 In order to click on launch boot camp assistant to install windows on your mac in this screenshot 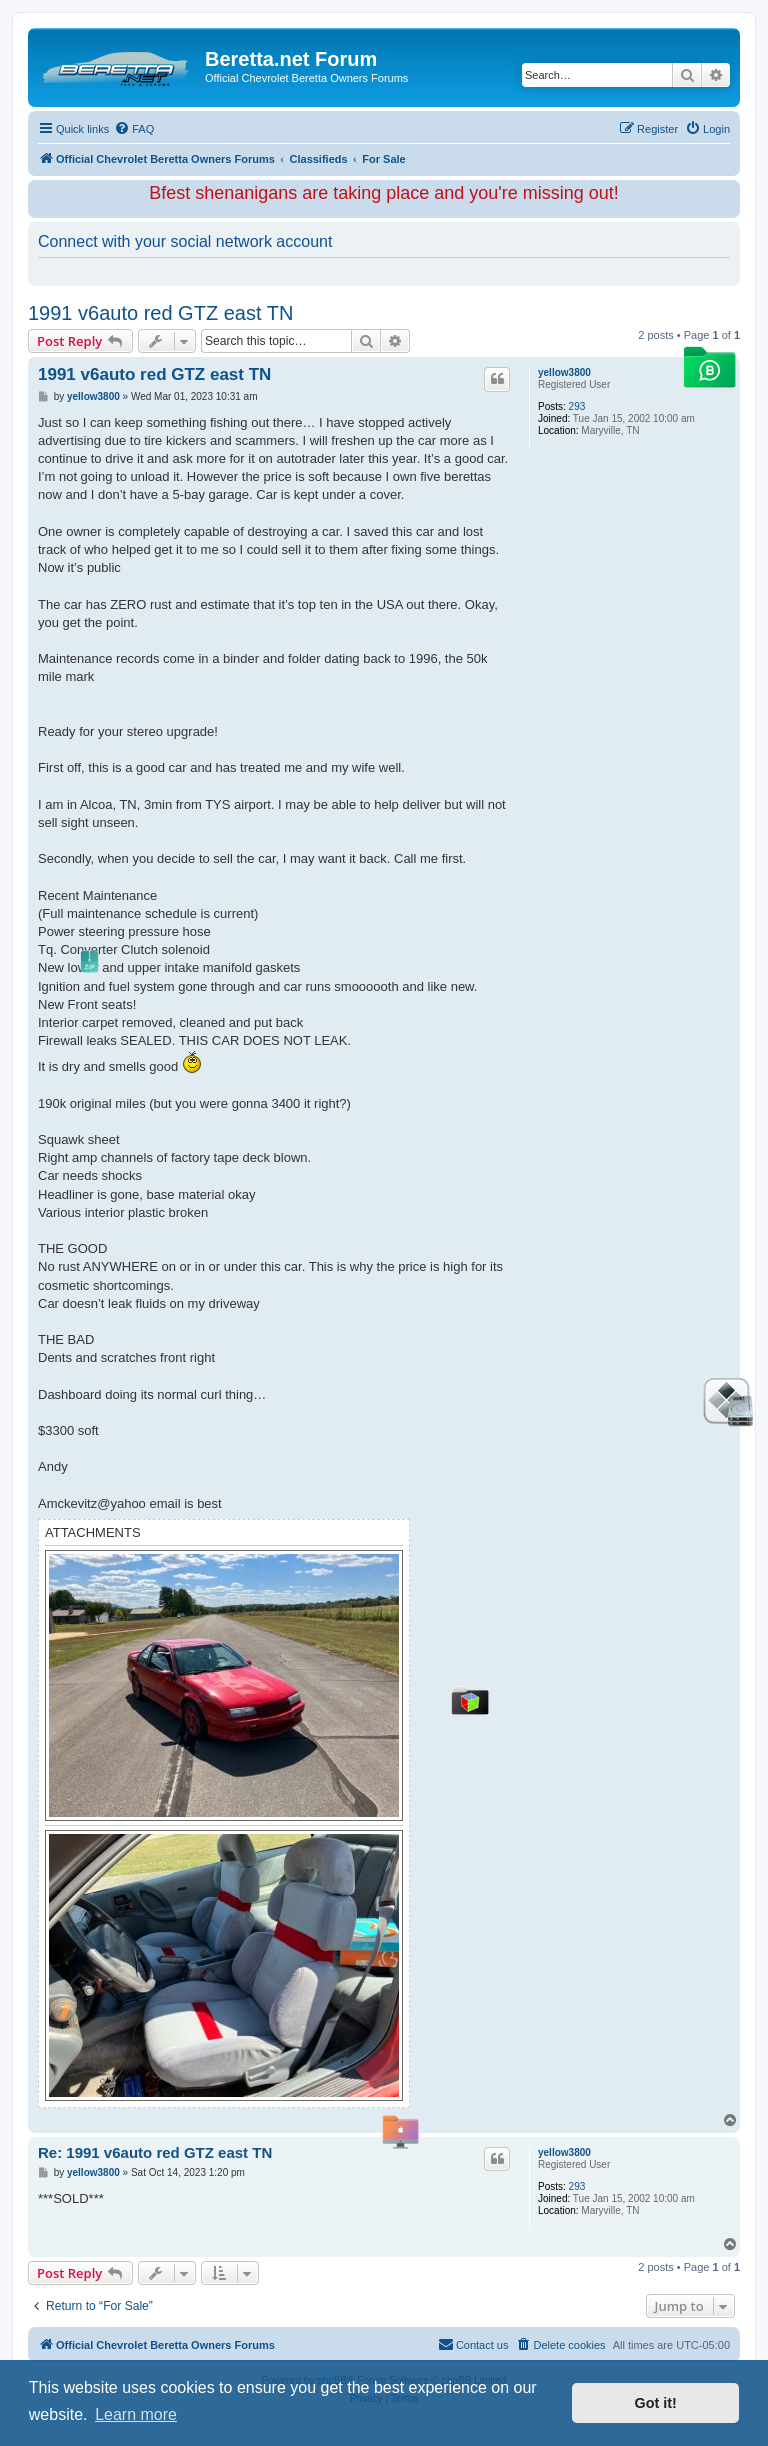, I will do `click(726, 1400)`.